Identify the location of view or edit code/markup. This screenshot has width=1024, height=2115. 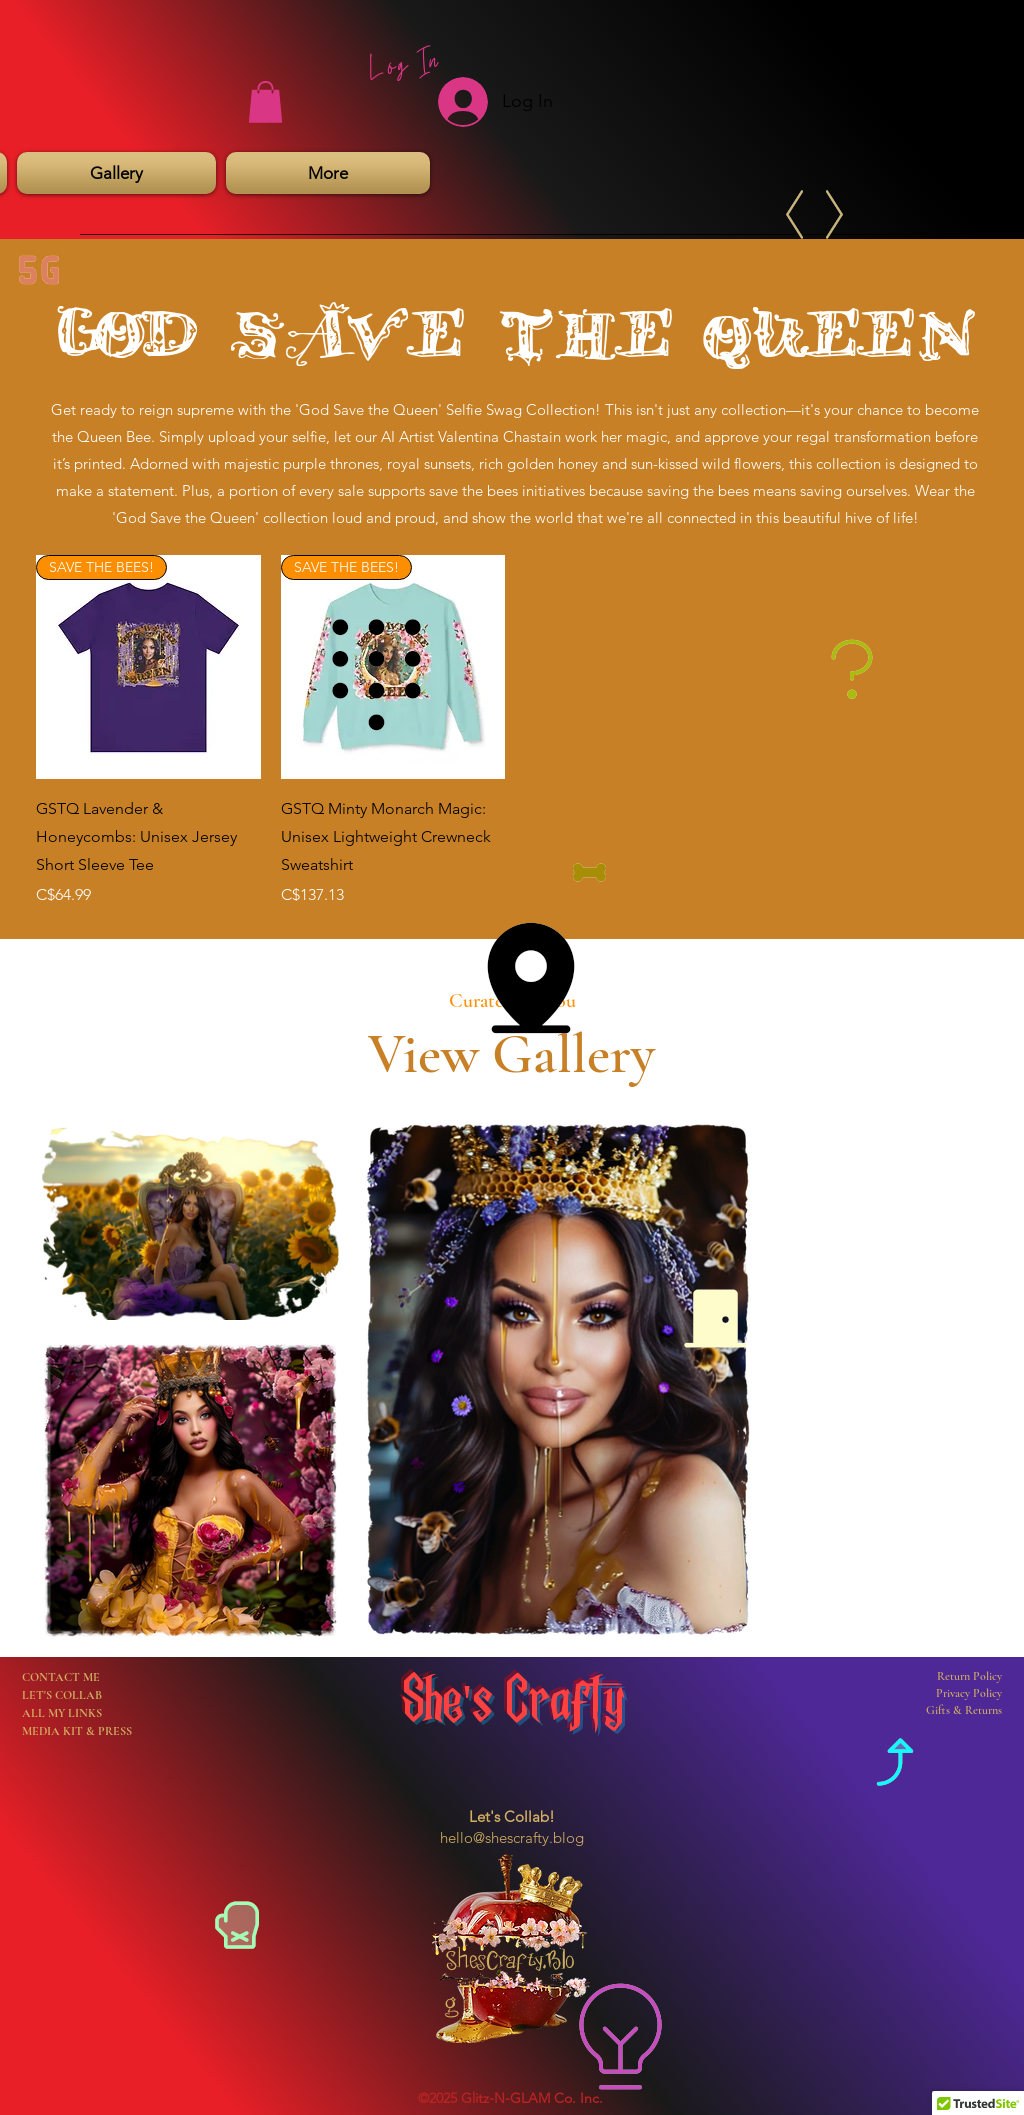
(814, 214).